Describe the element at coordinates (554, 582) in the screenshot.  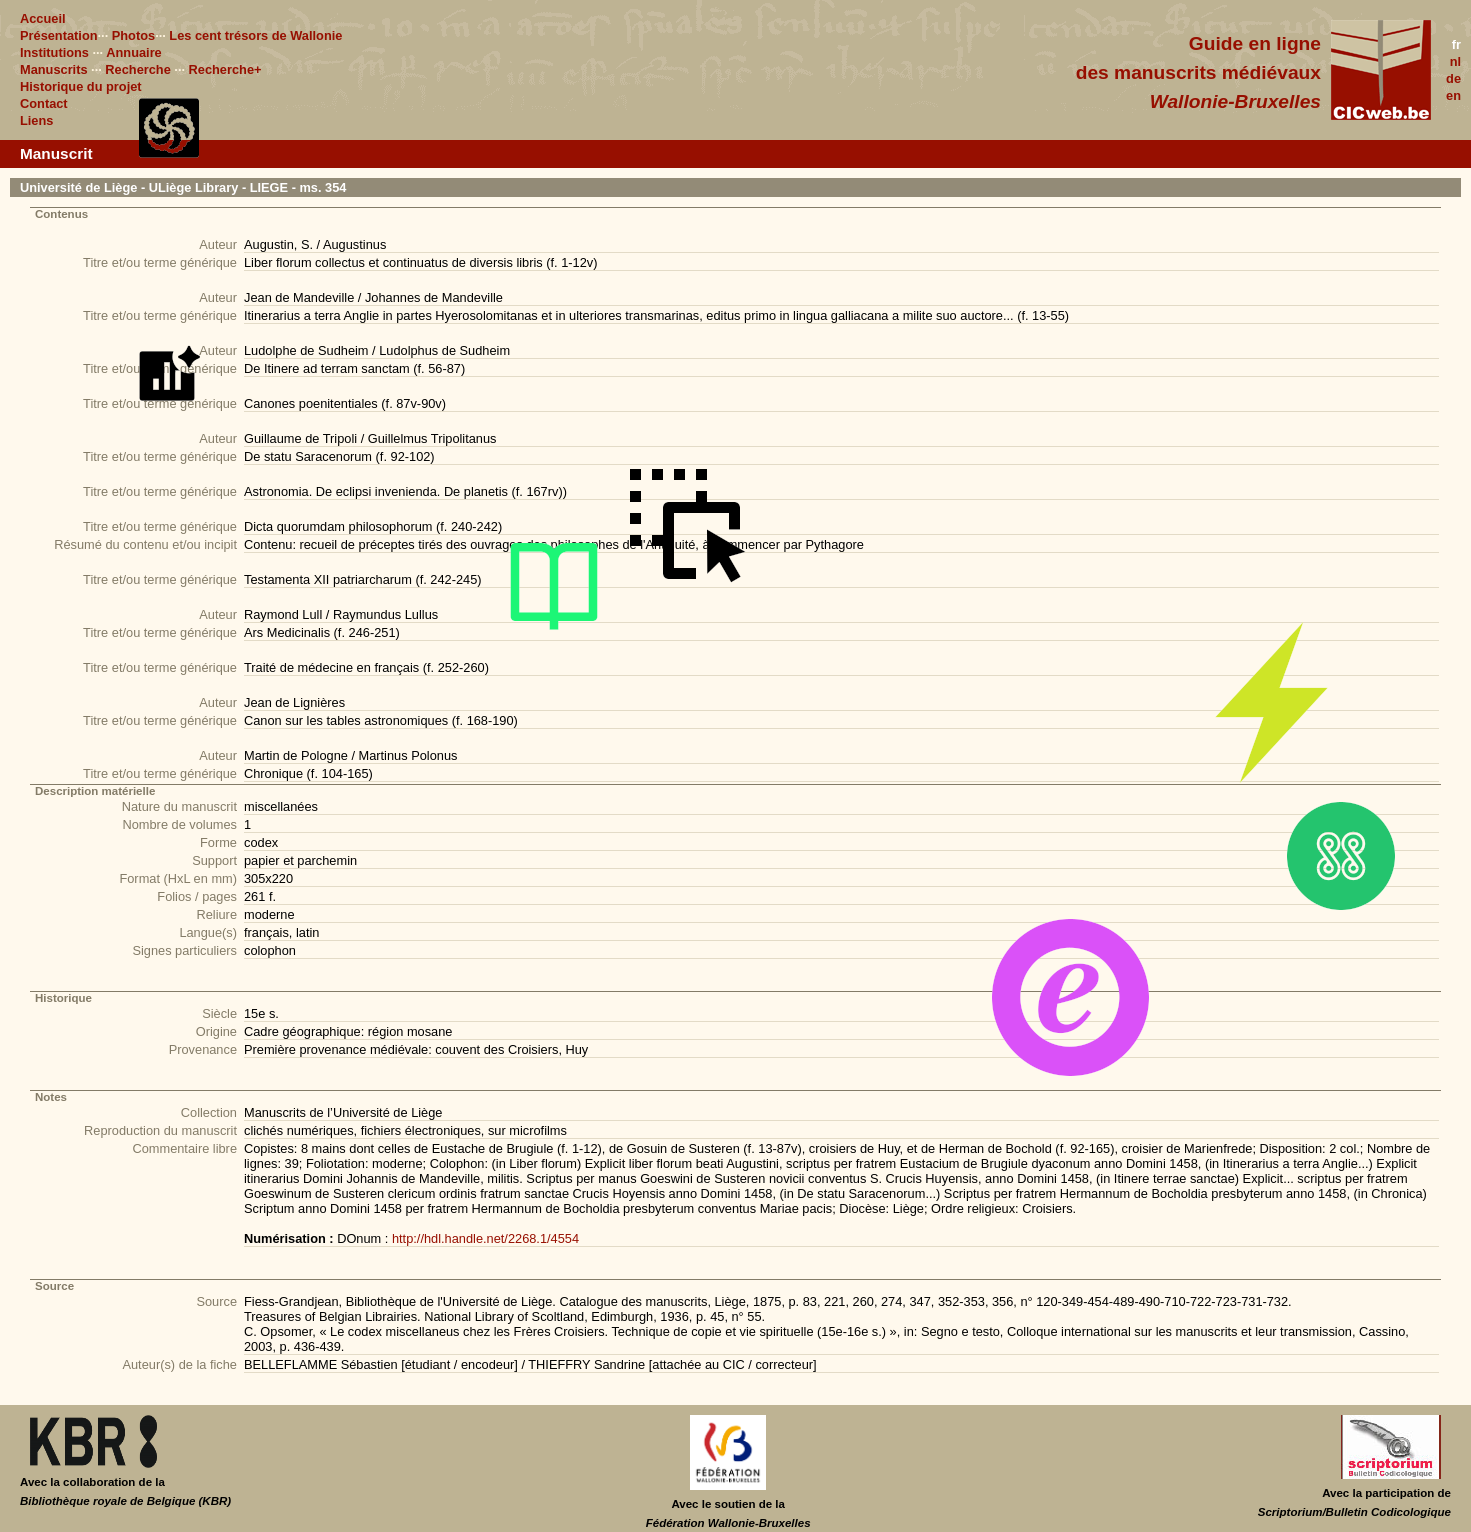
I see `open reading mode or e-reader` at that location.